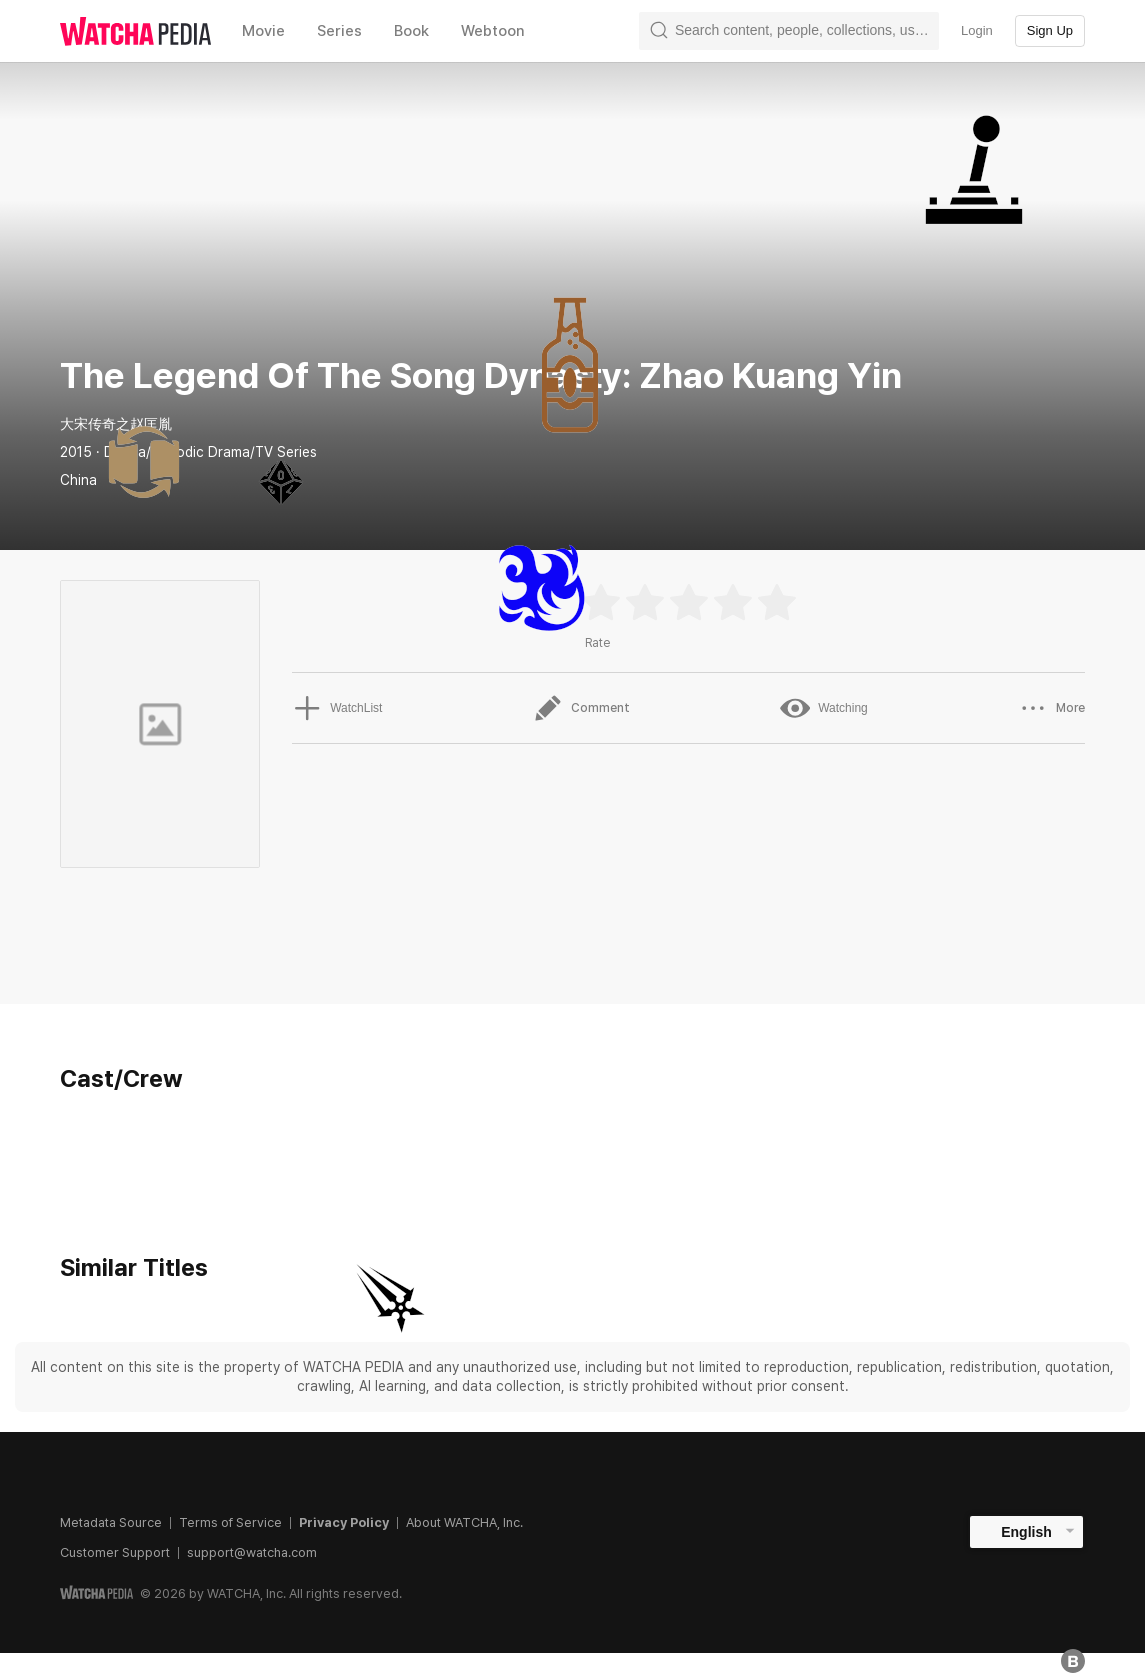  I want to click on browse beer or beverage options, so click(570, 365).